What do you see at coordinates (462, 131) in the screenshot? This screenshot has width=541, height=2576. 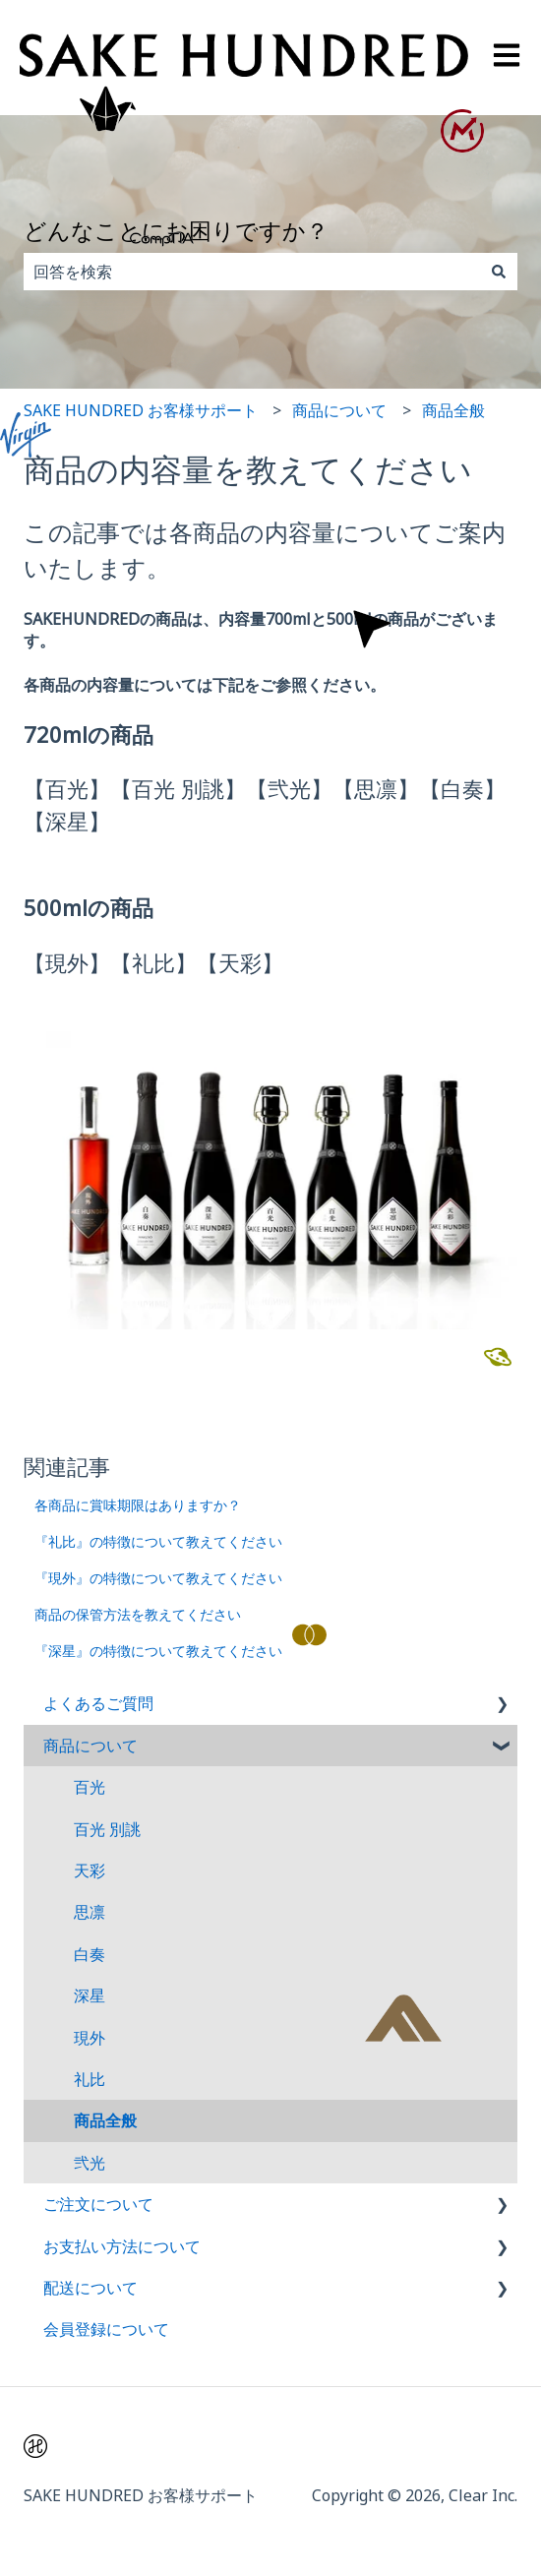 I see `open Mautic marketing automation platform` at bounding box center [462, 131].